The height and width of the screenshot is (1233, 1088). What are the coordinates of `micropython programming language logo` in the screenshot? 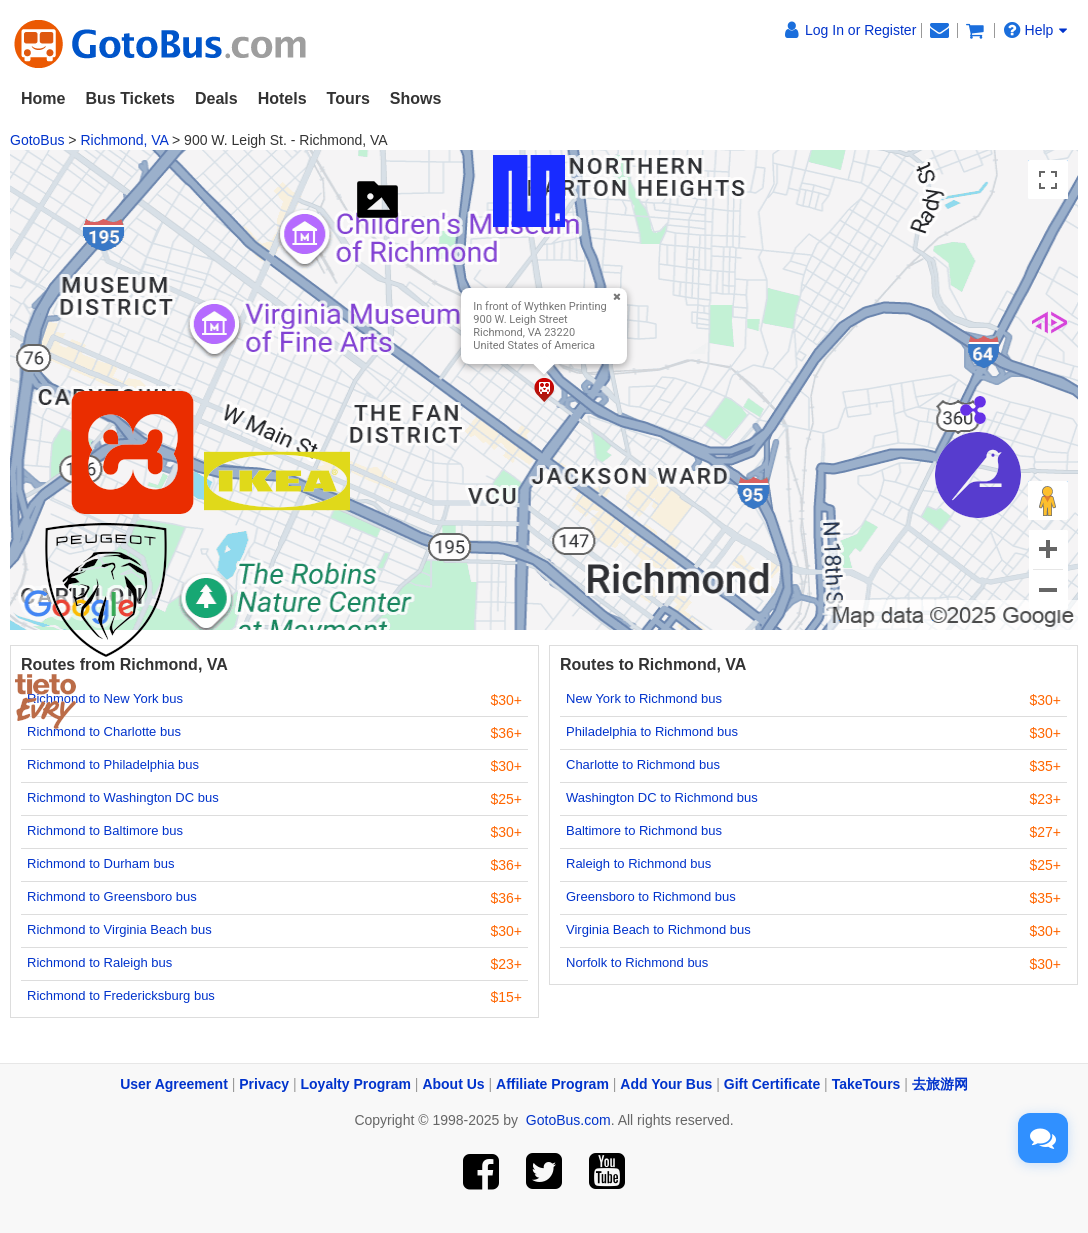 It's located at (529, 191).